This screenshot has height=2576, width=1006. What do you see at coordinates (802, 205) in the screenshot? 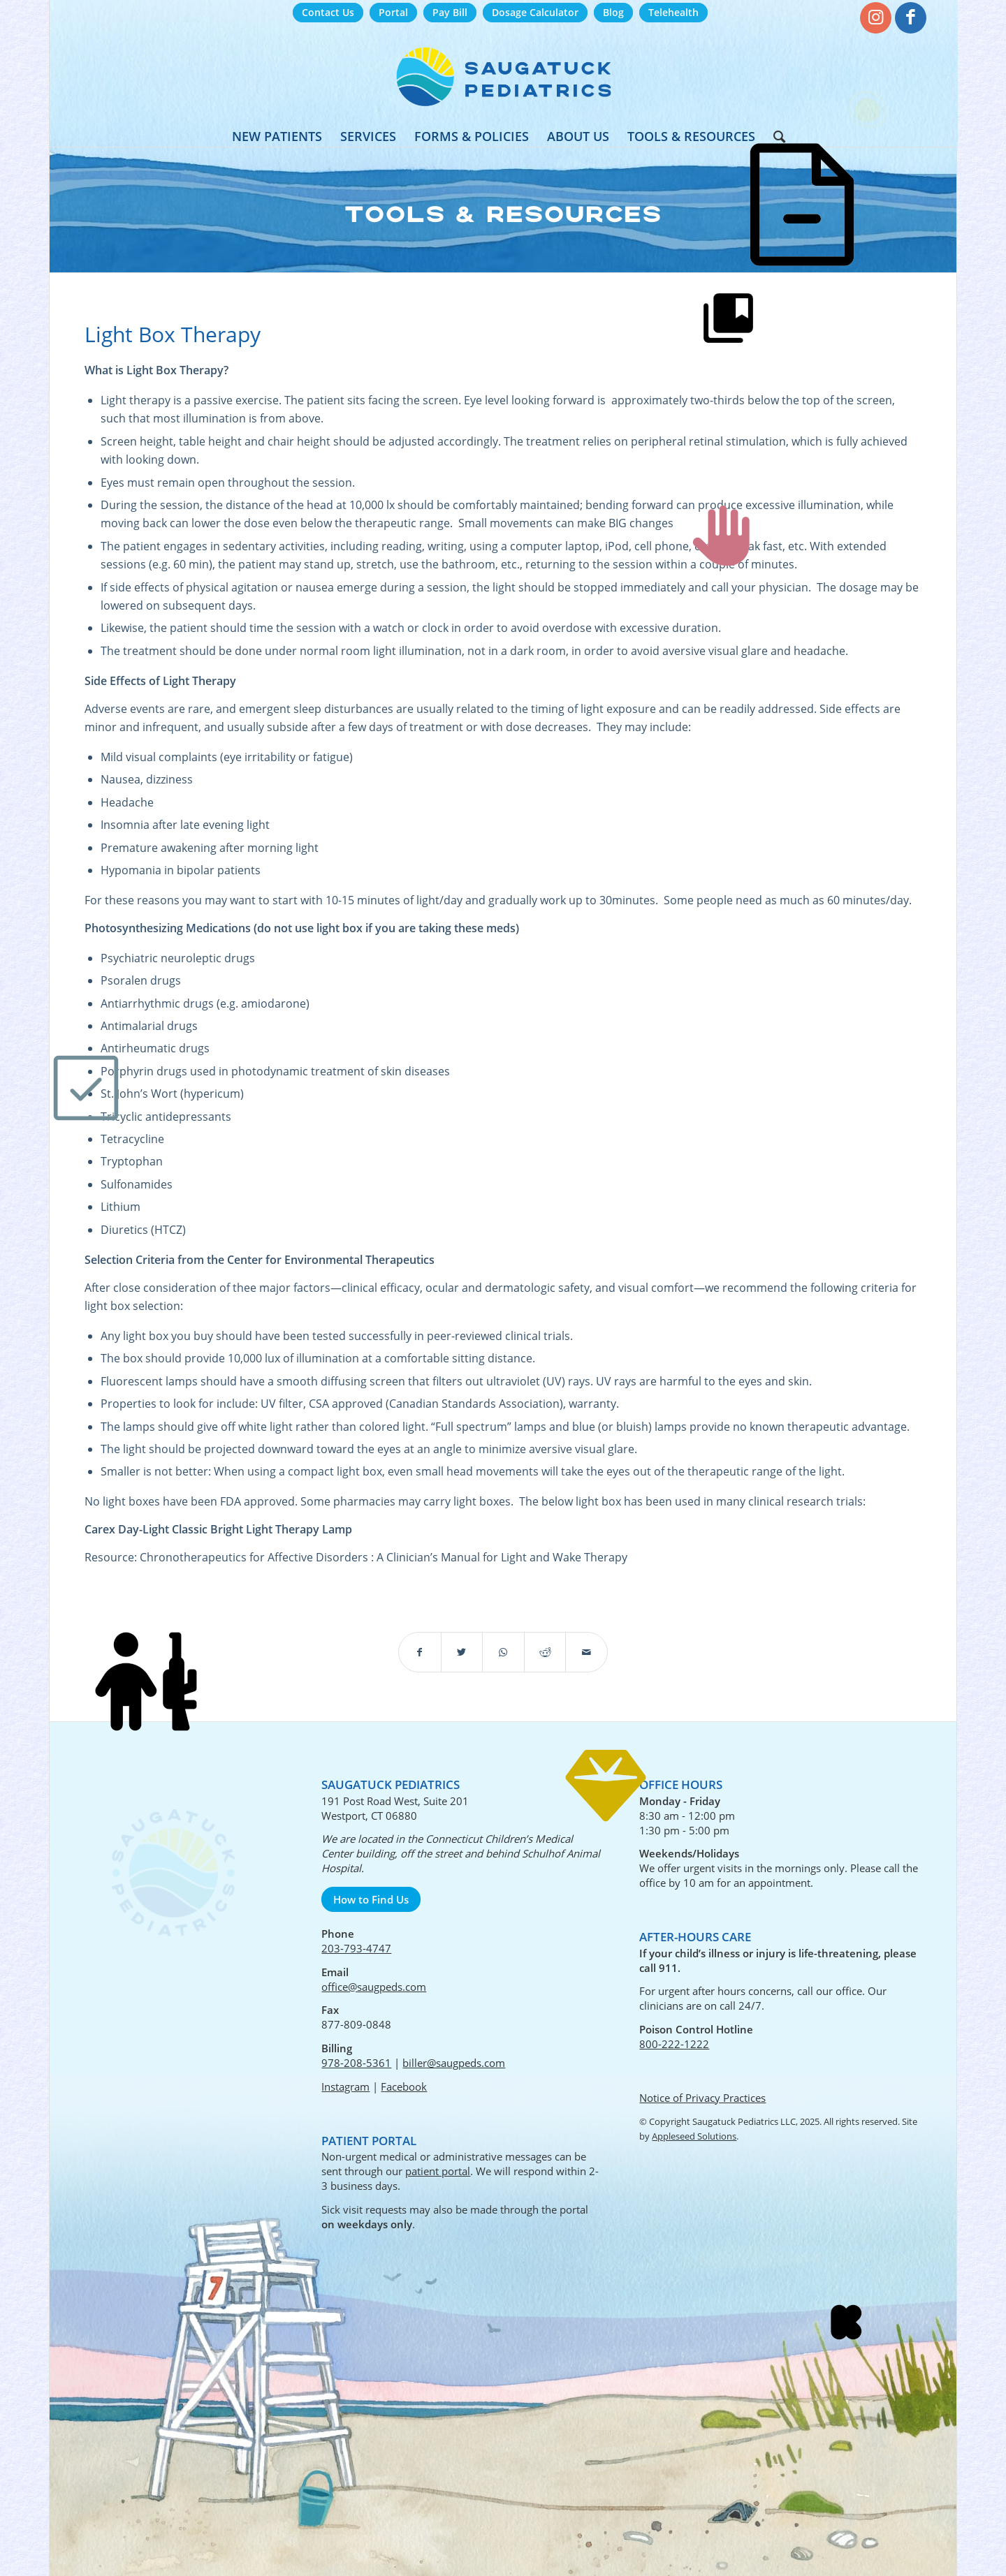
I see `remove a file from your selection` at bounding box center [802, 205].